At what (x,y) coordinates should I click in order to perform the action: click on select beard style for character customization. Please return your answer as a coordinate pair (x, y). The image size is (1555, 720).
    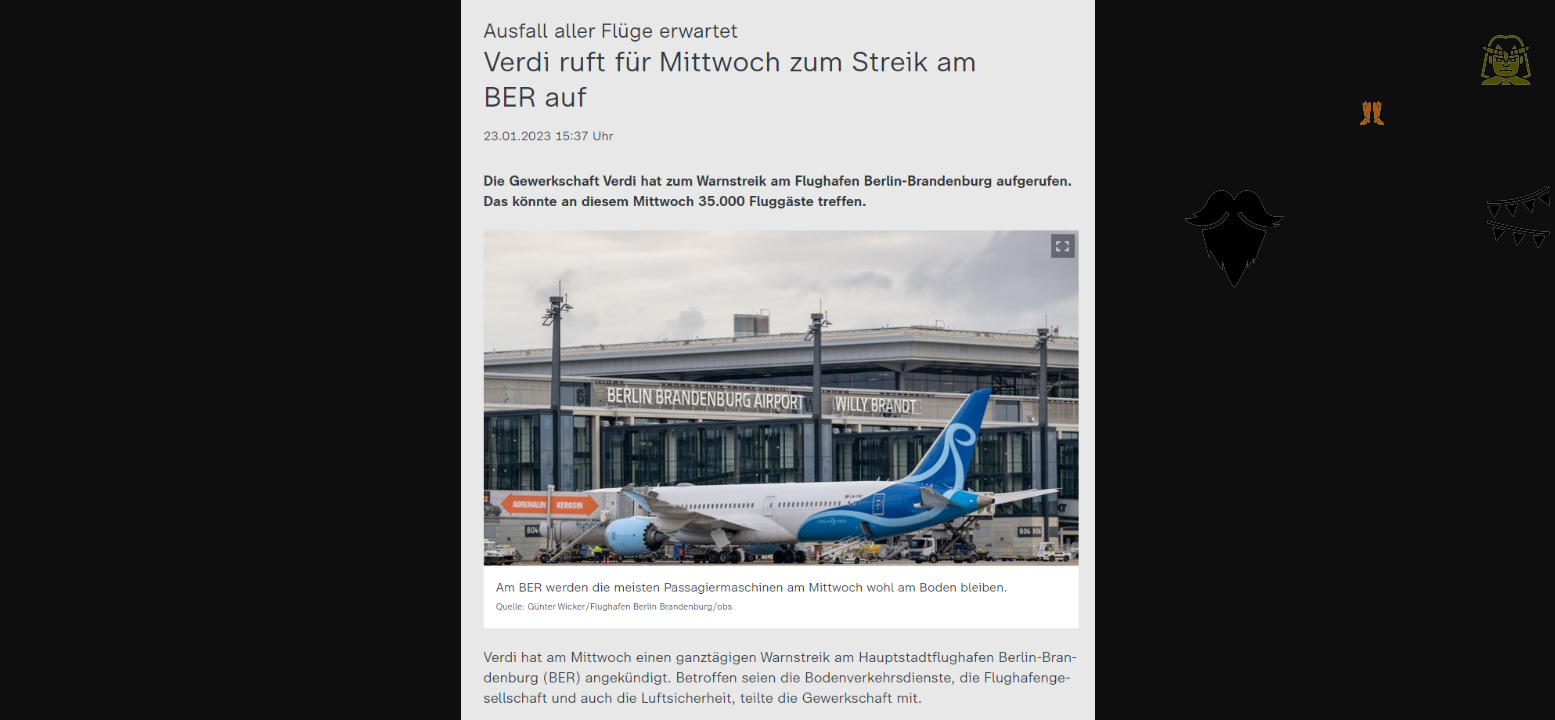
    Looking at the image, I should click on (1234, 237).